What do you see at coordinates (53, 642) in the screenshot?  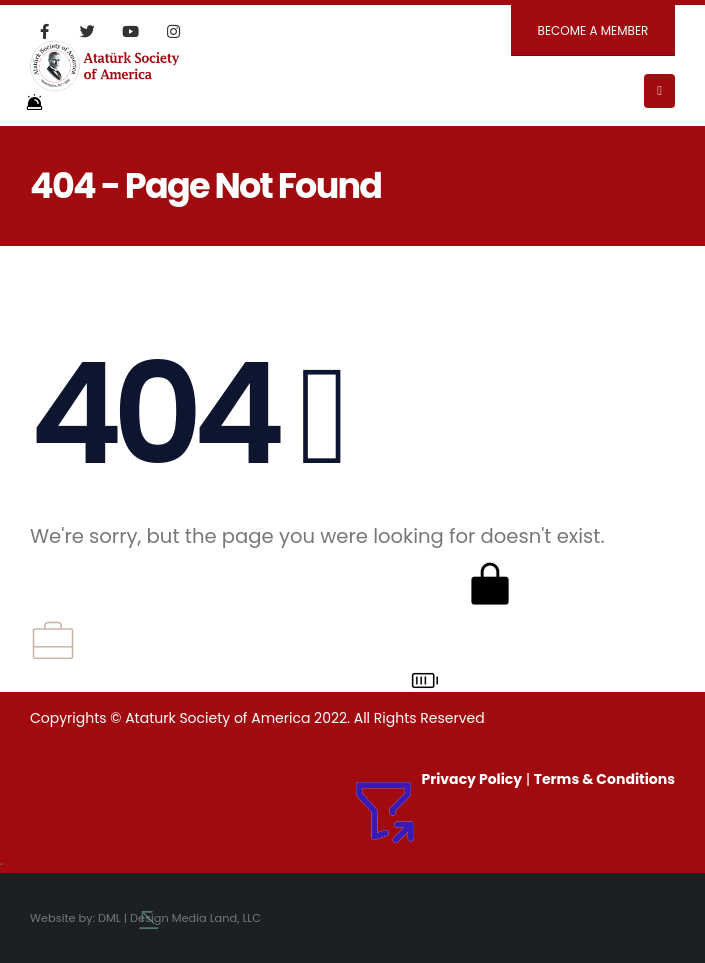 I see `access travel or trip details` at bounding box center [53, 642].